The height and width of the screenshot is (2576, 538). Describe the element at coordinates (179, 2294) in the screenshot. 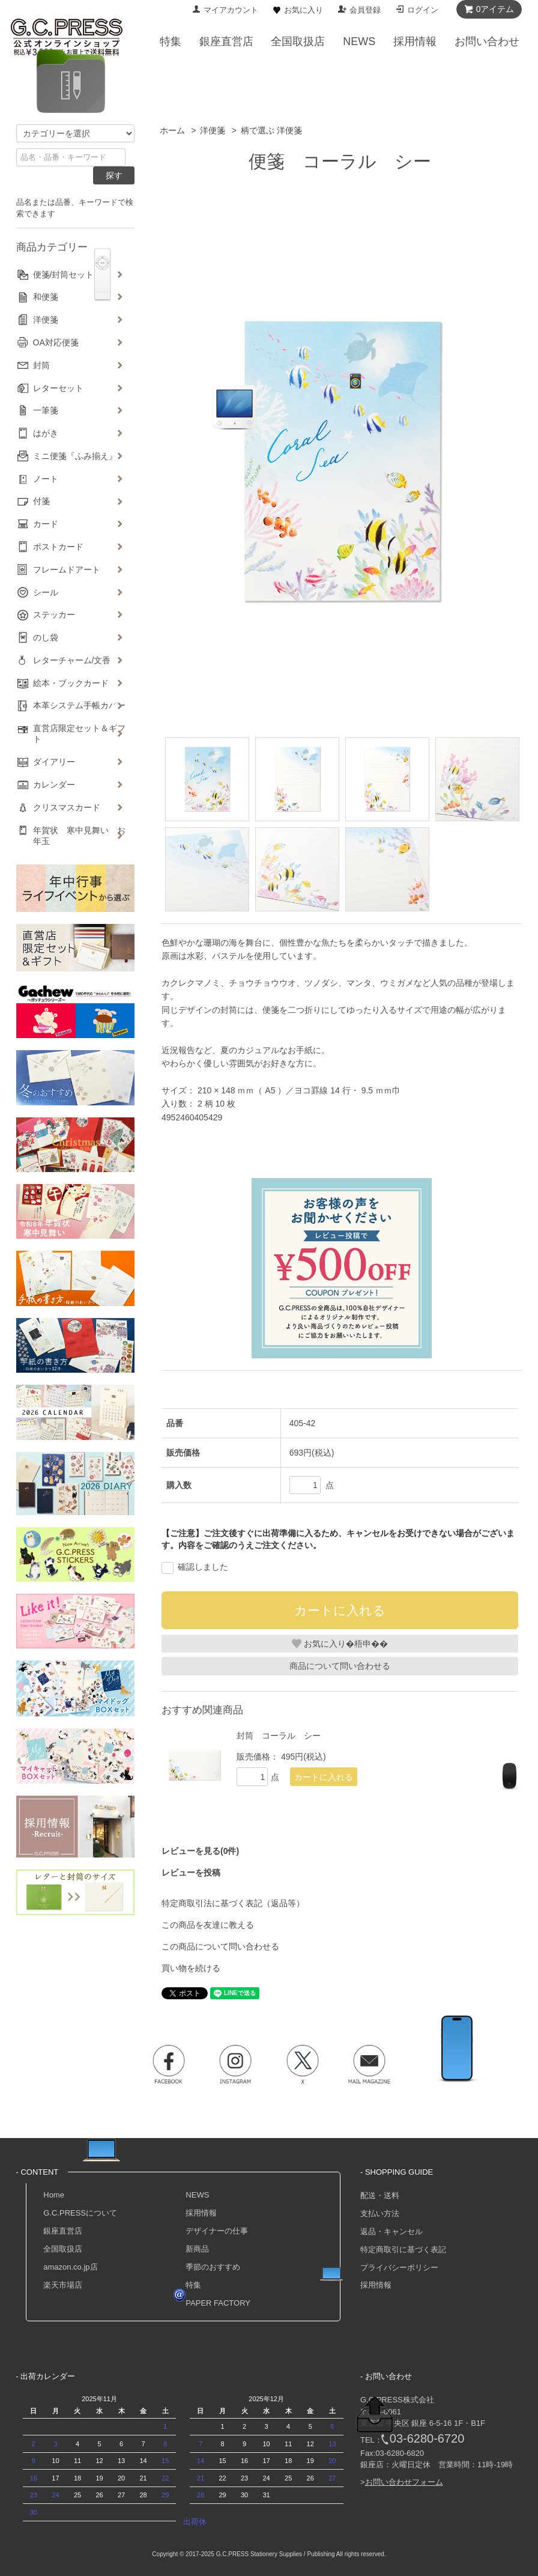

I see `access email account settings` at that location.